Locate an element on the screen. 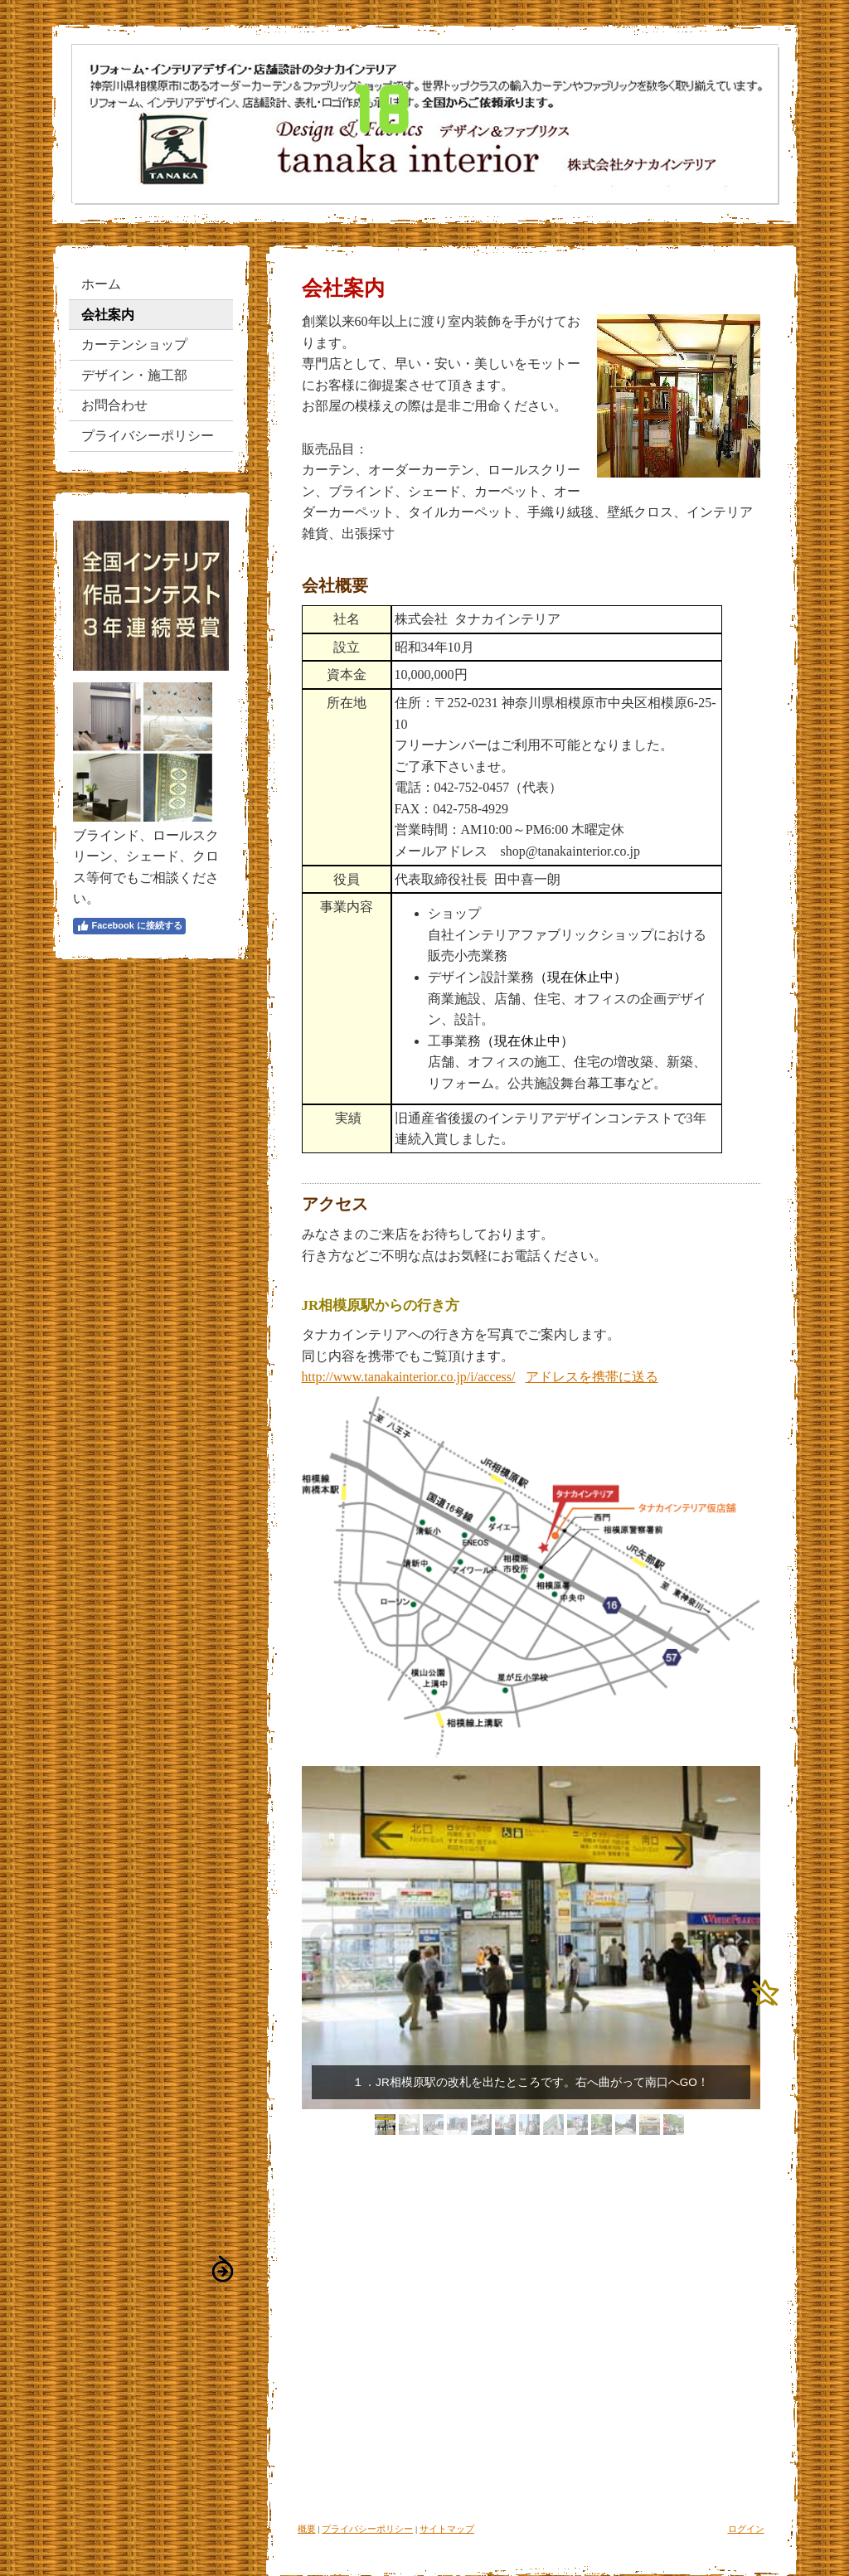 This screenshot has width=849, height=2576. indicates 18 unread notifications or items is located at coordinates (379, 109).